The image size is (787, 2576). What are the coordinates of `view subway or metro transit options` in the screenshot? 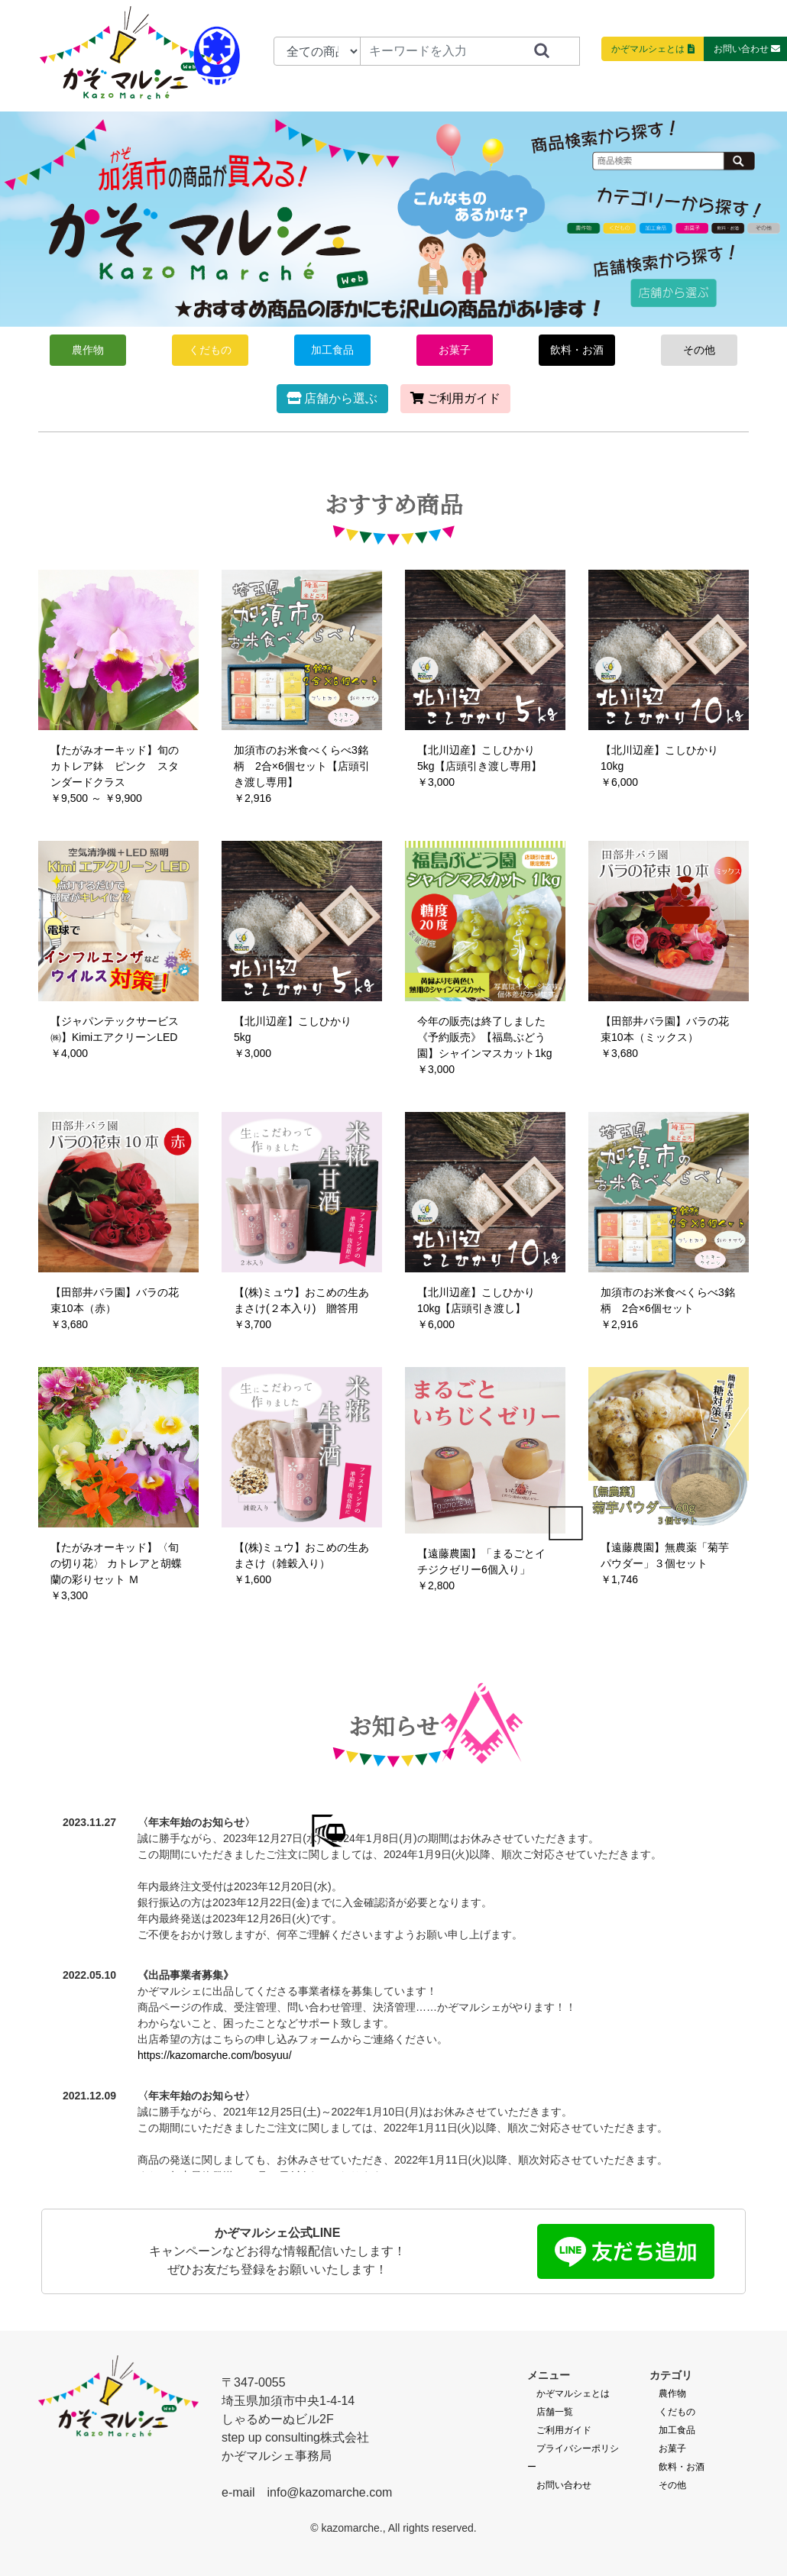 It's located at (329, 1831).